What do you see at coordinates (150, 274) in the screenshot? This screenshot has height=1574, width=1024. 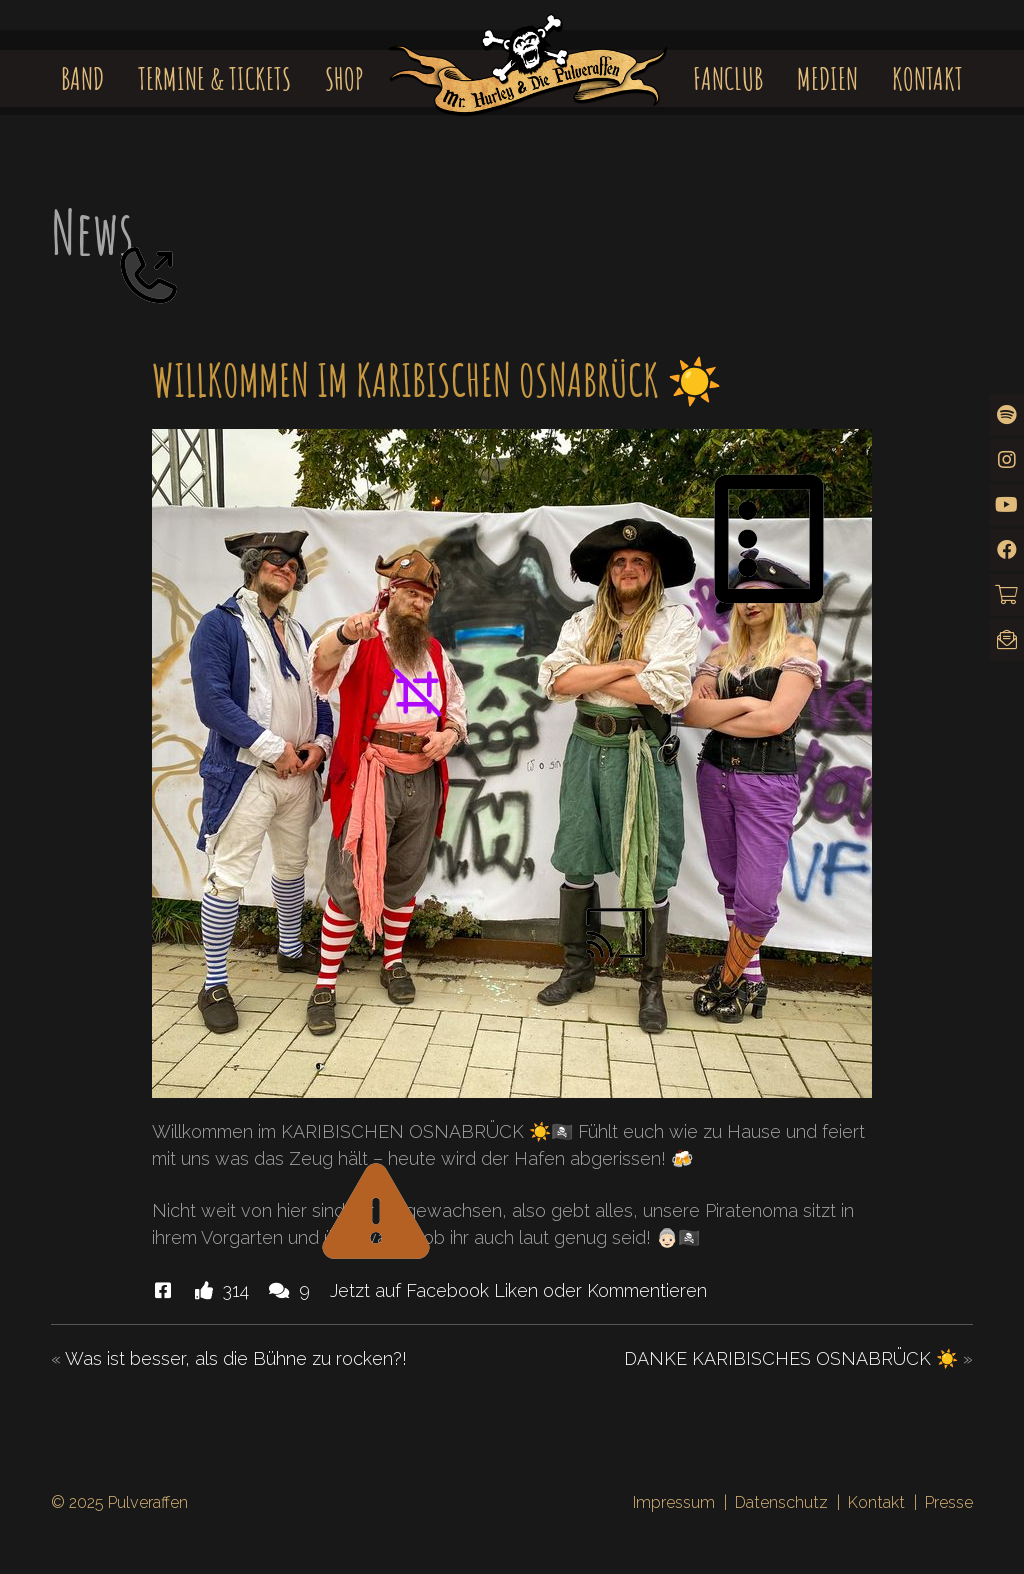 I see `make an outgoing call` at bounding box center [150, 274].